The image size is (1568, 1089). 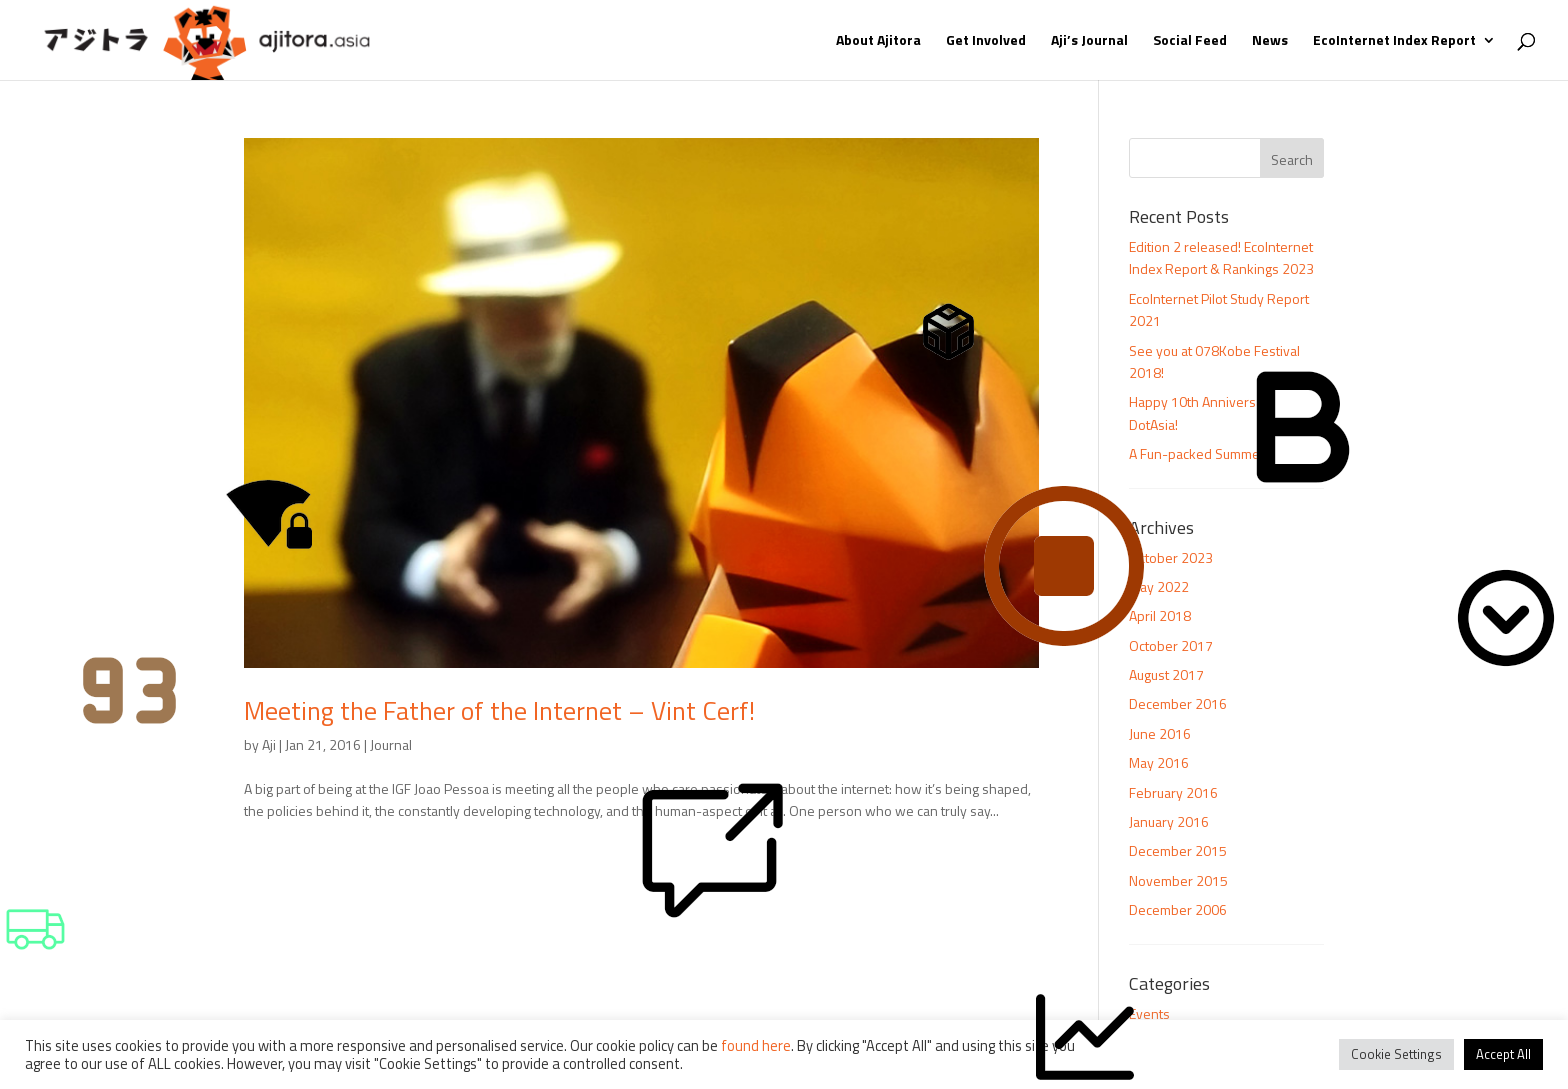 What do you see at coordinates (709, 850) in the screenshot?
I see `view cross-referenced issues or pull requests` at bounding box center [709, 850].